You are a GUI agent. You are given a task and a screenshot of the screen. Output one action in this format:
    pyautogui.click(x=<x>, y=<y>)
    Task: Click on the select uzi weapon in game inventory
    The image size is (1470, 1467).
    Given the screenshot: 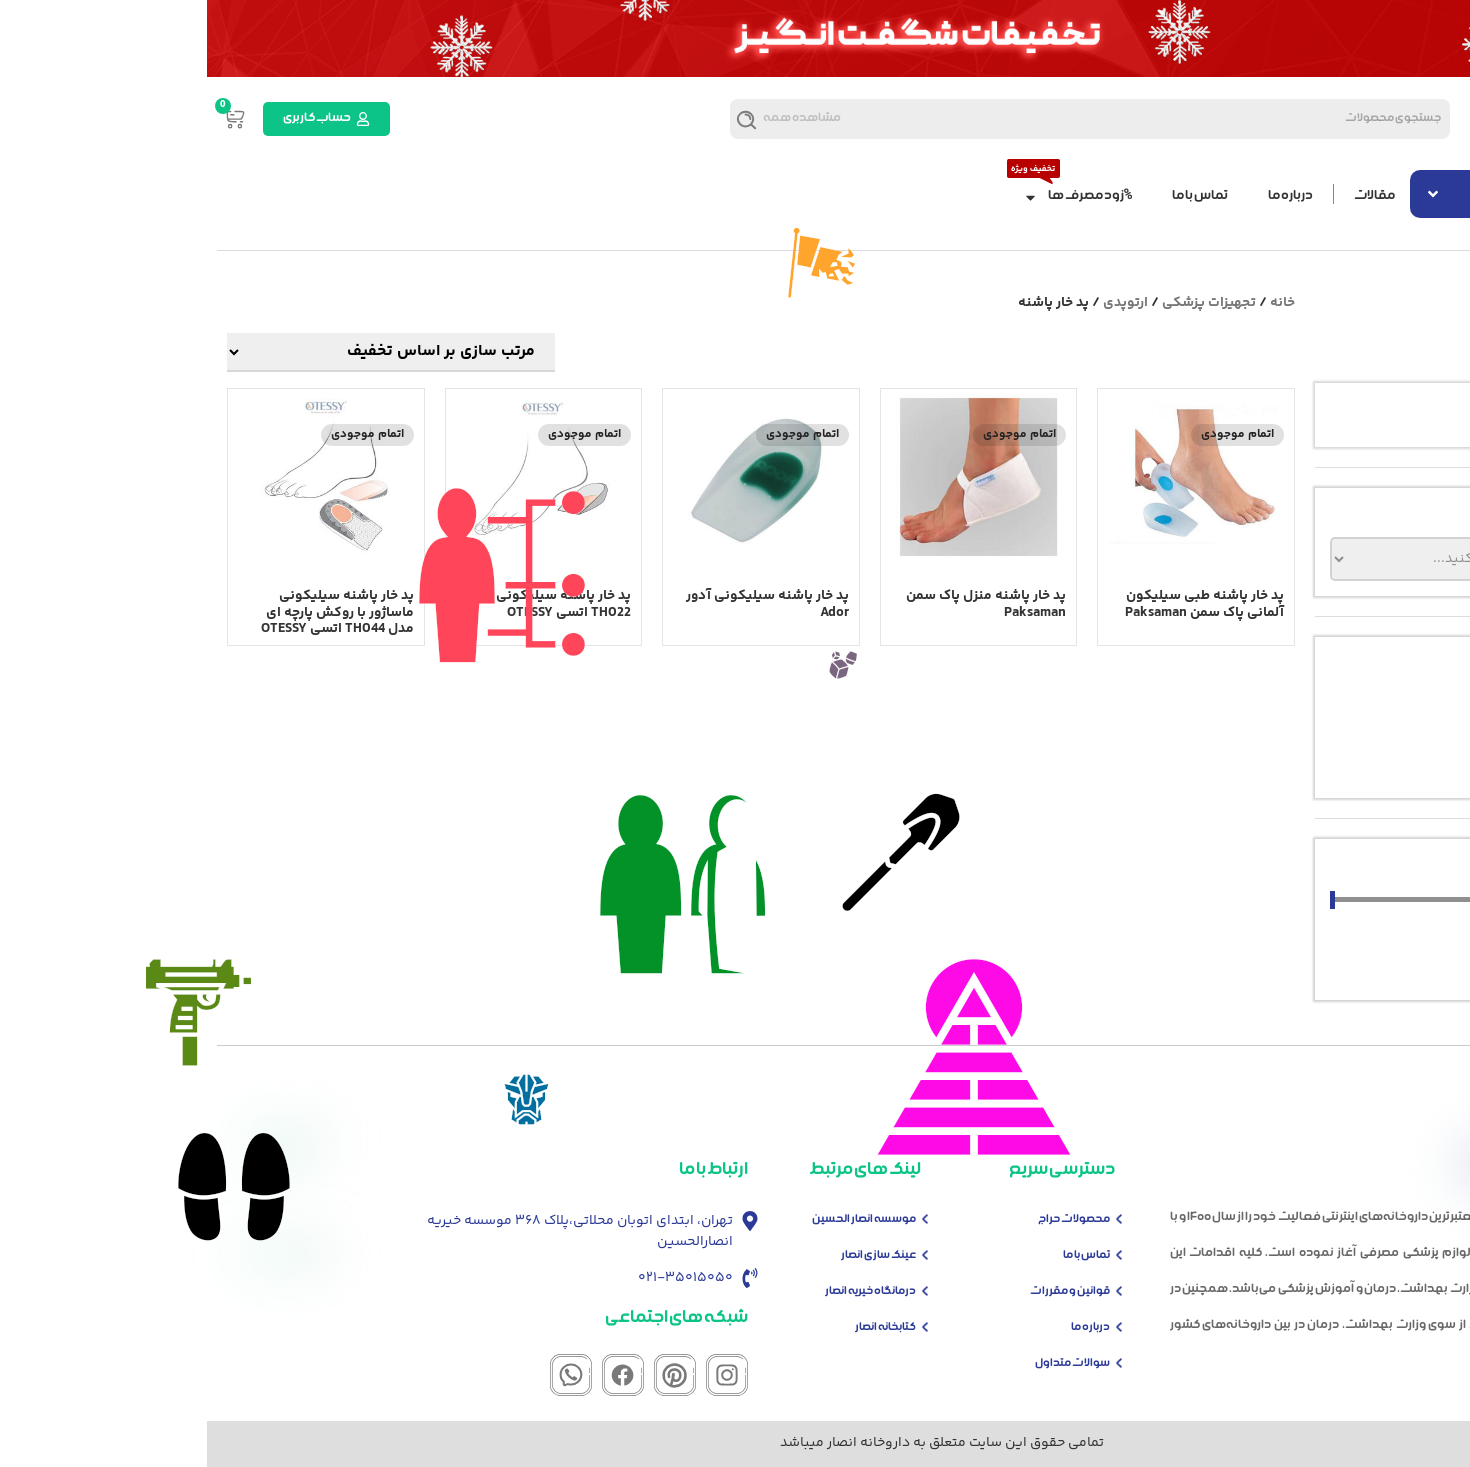 What is the action you would take?
    pyautogui.click(x=198, y=1012)
    